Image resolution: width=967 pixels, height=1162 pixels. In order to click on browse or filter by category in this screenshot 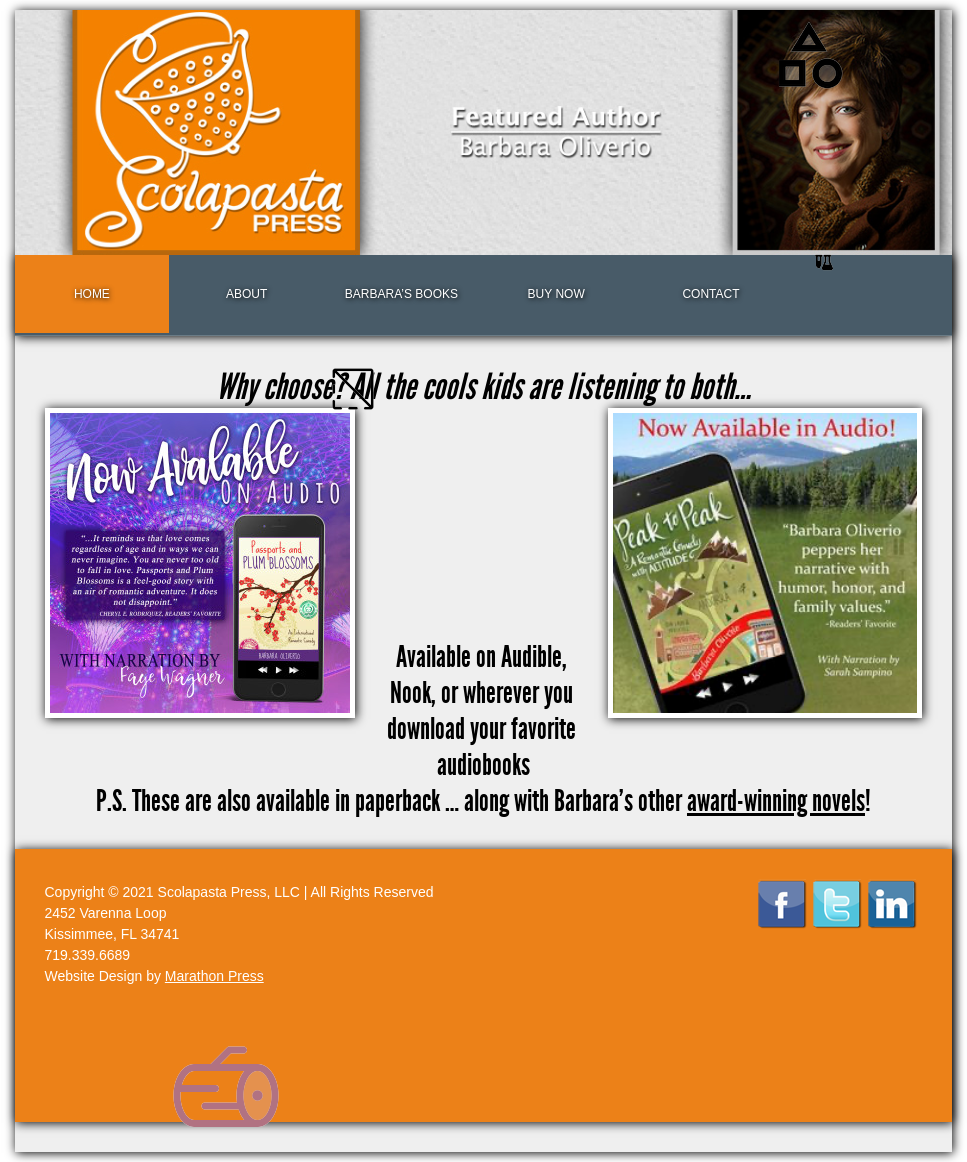, I will do `click(809, 55)`.